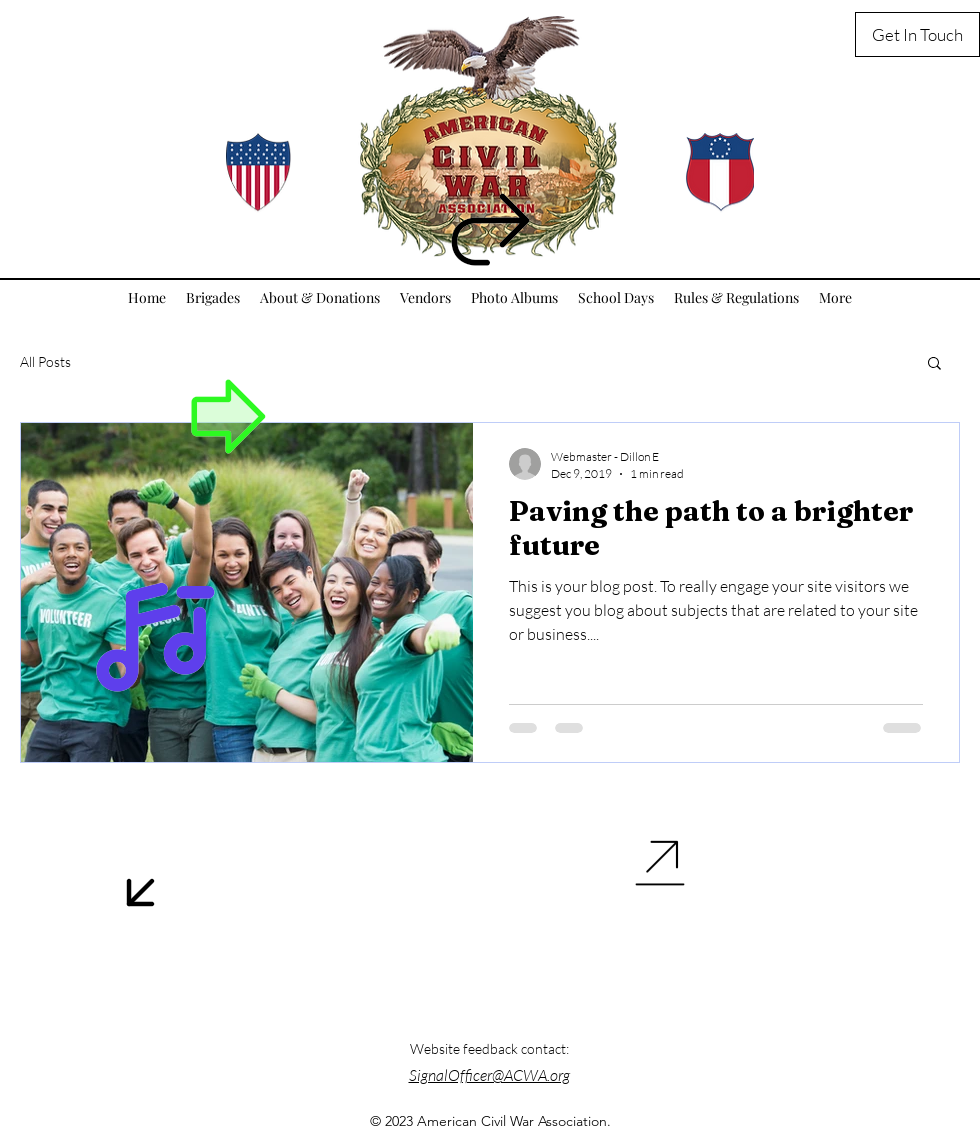  I want to click on remove a song from playlist, so click(157, 634).